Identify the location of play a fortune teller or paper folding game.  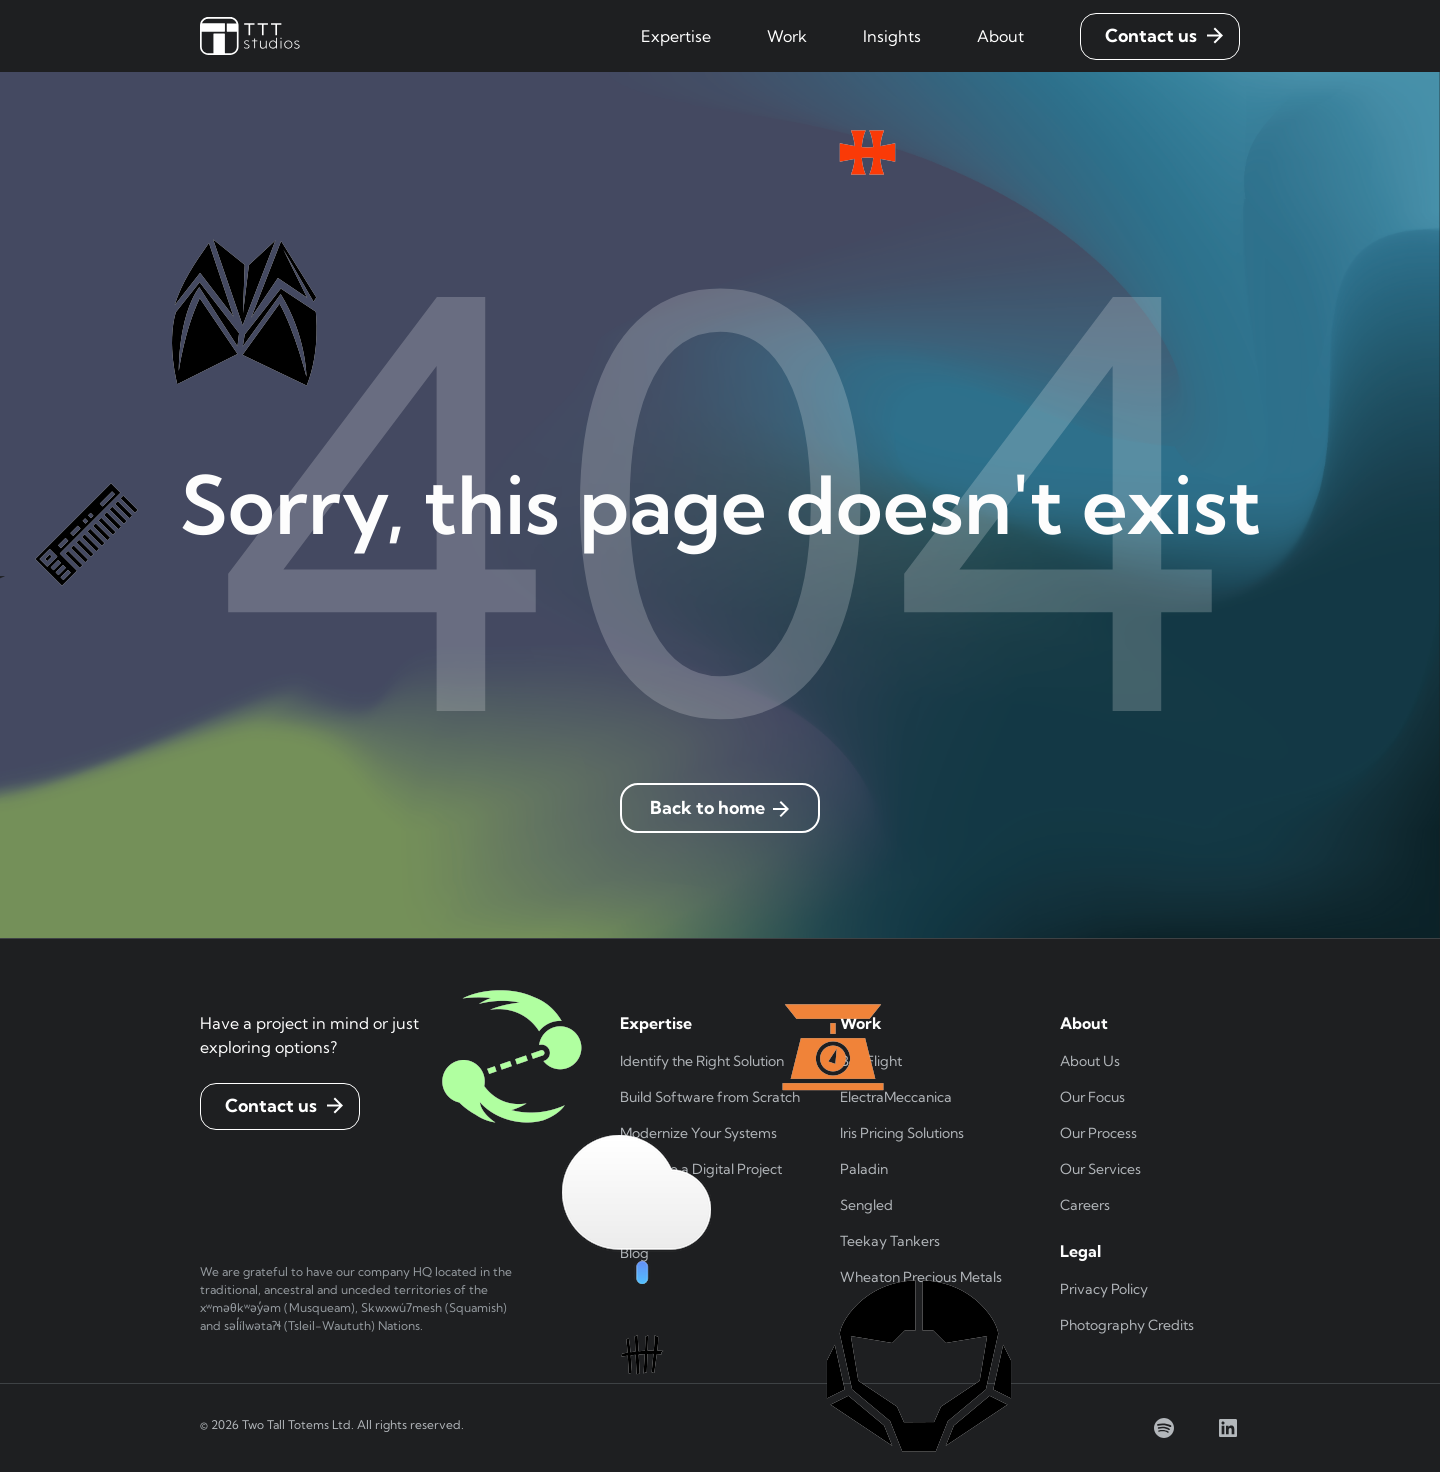
(243, 312).